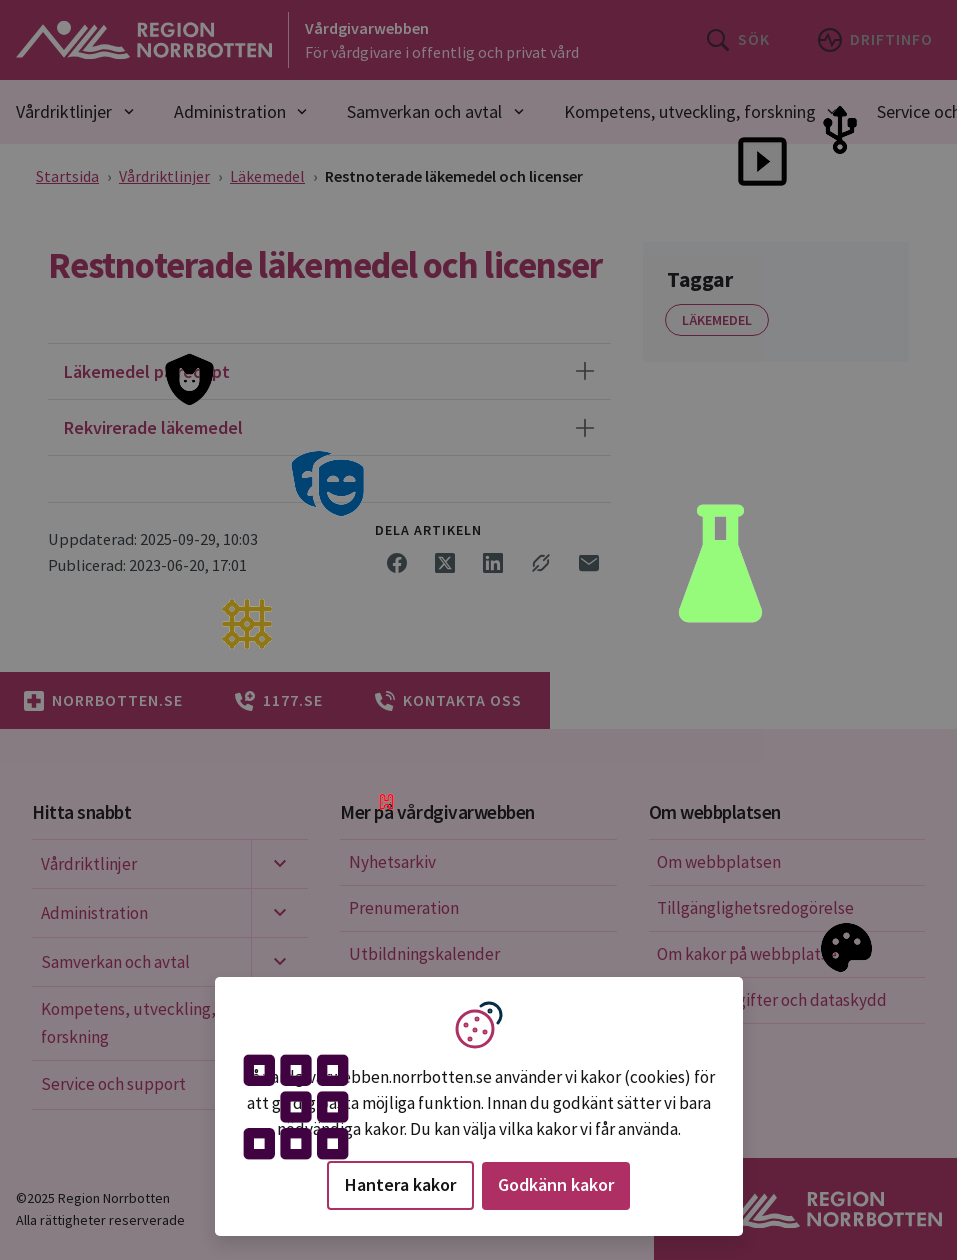 This screenshot has width=957, height=1260. Describe the element at coordinates (296, 1107) in the screenshot. I see `pnpm package manager logo` at that location.